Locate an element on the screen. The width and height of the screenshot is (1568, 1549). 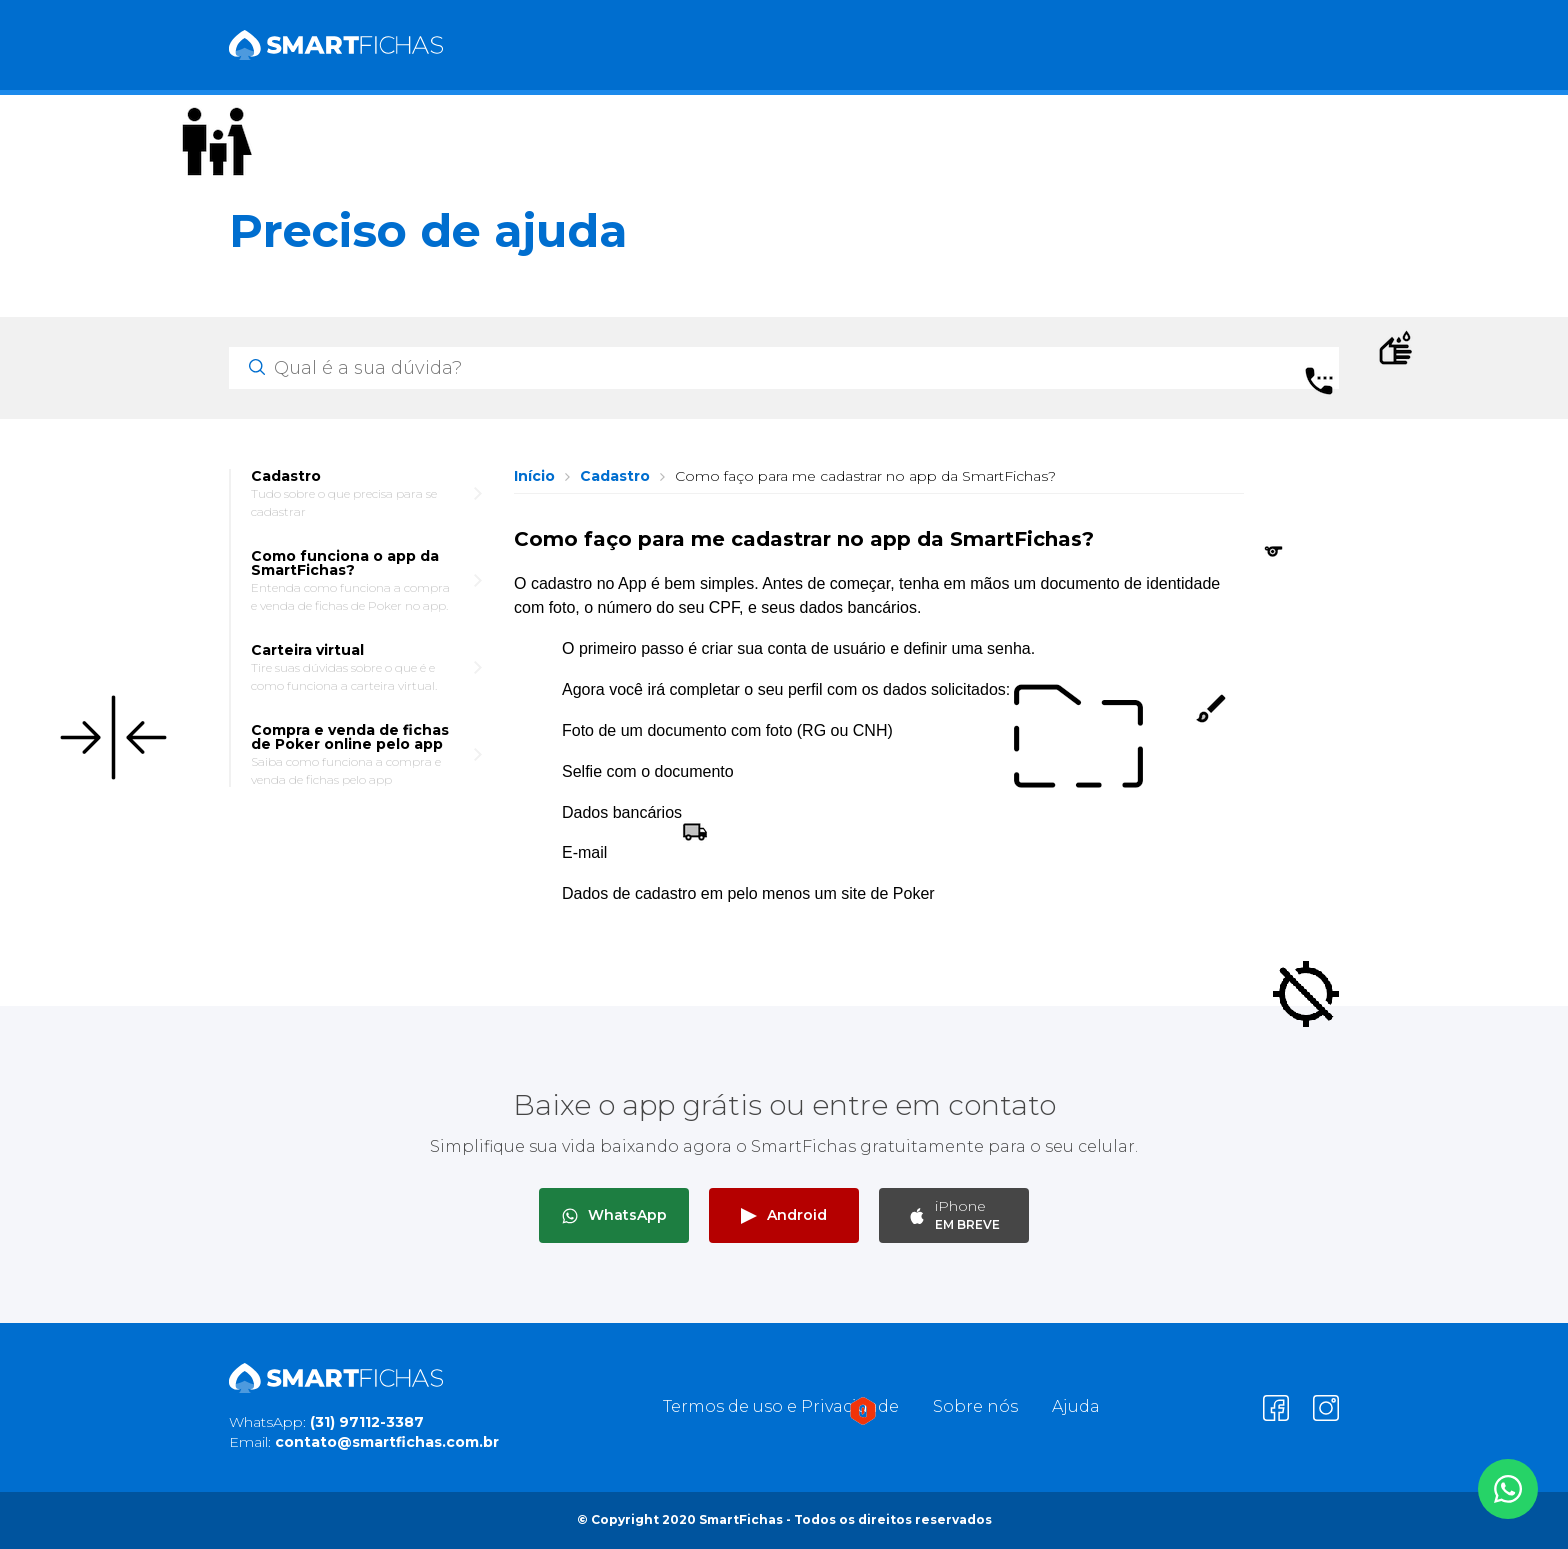
app icon or logo featuring the letter Q is located at coordinates (863, 1411).